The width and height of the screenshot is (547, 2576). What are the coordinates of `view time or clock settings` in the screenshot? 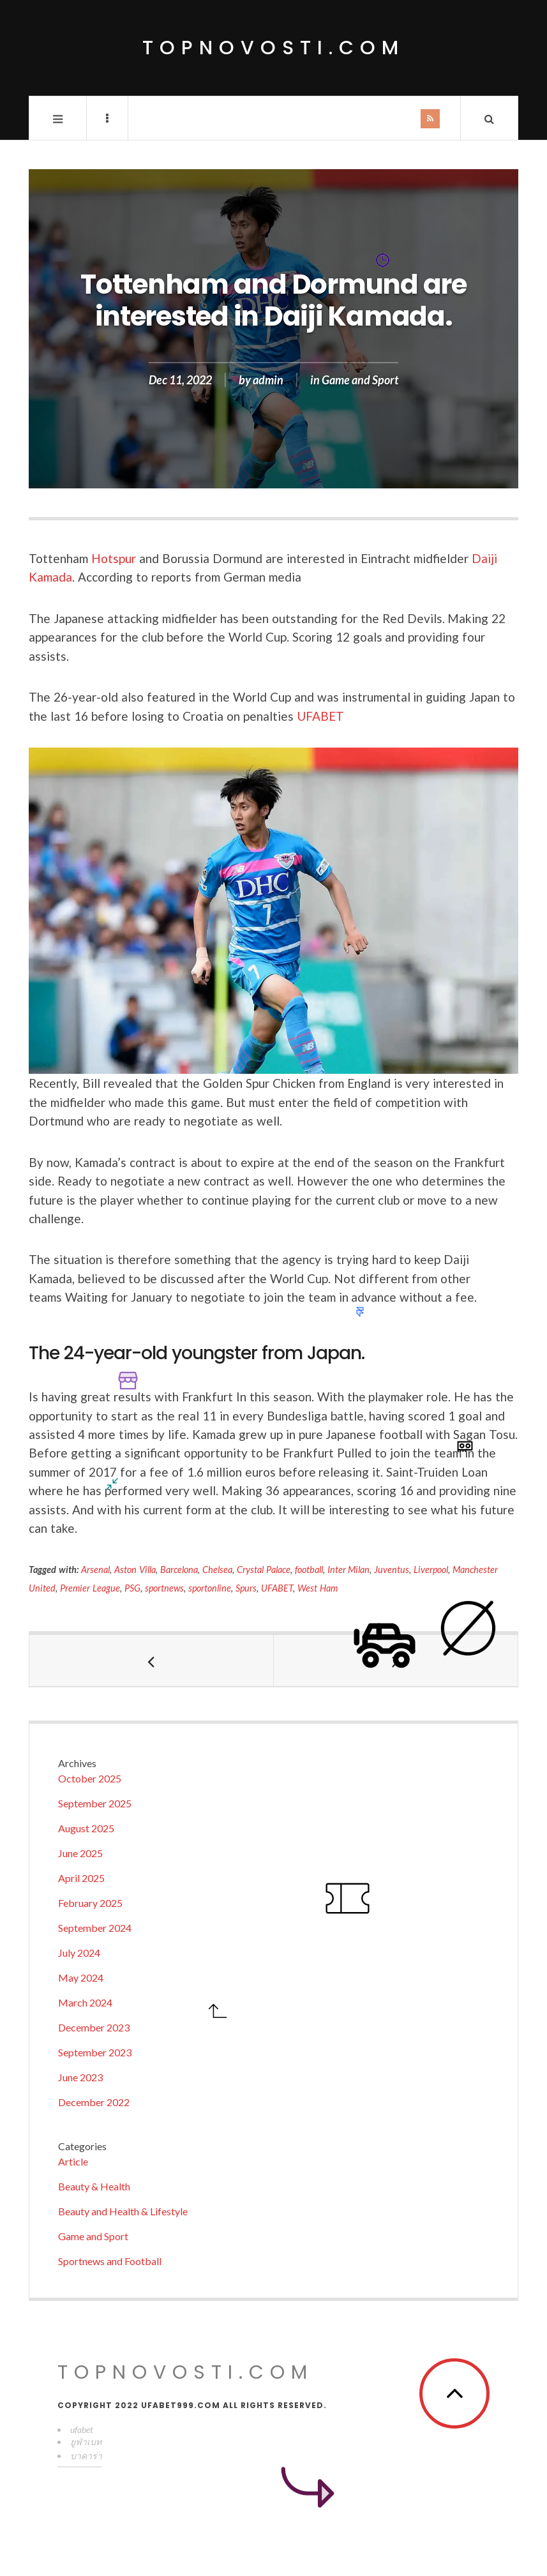 It's located at (382, 260).